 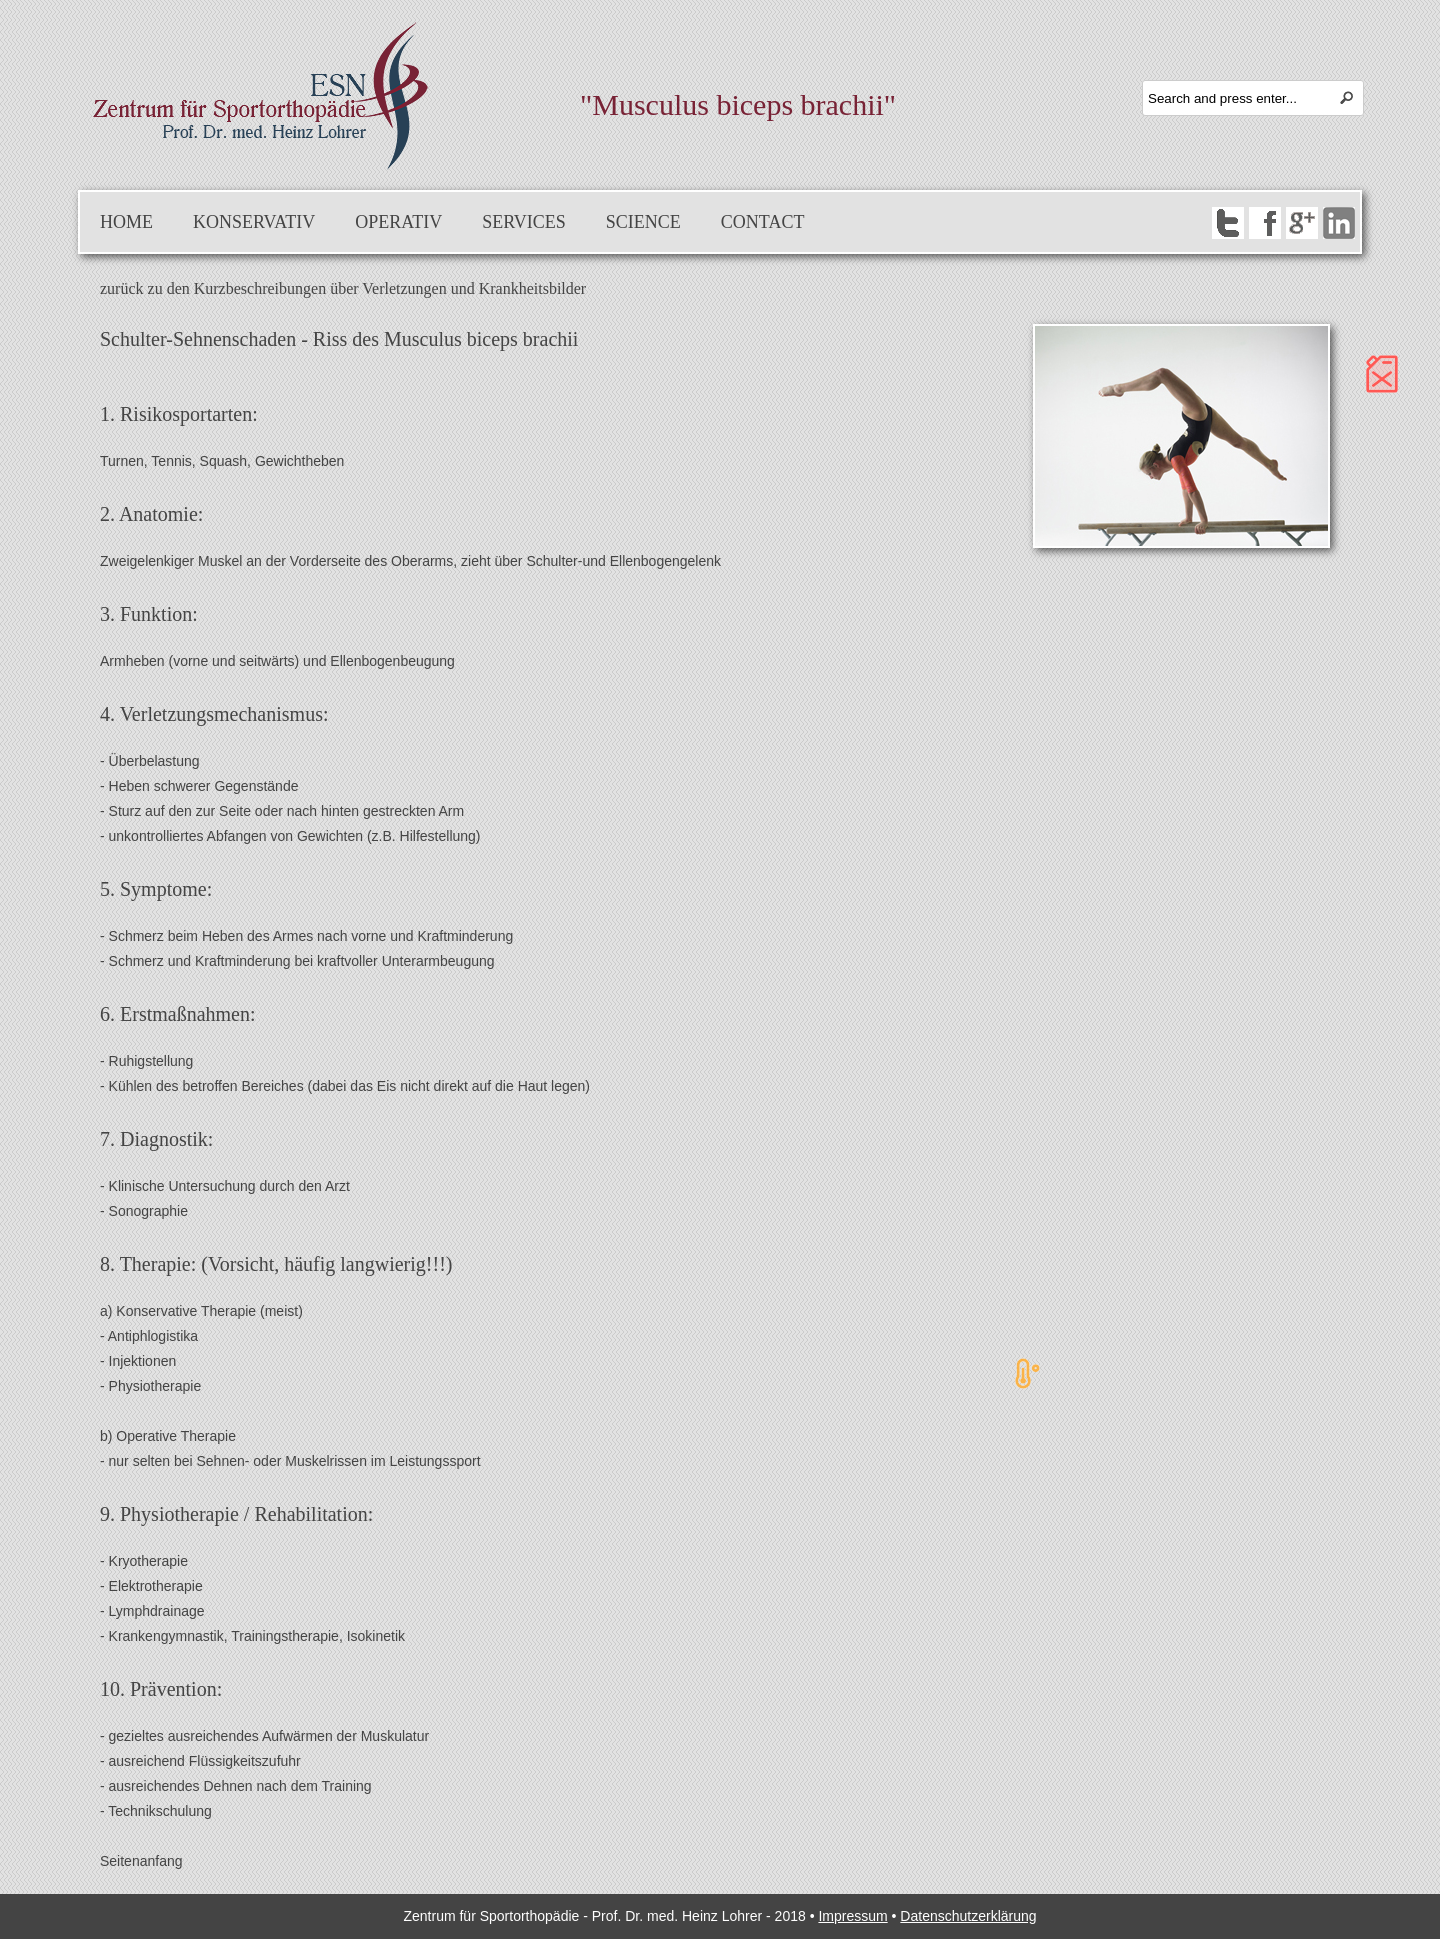 What do you see at coordinates (1382, 374) in the screenshot?
I see `indicates fuel or gas-related settings` at bounding box center [1382, 374].